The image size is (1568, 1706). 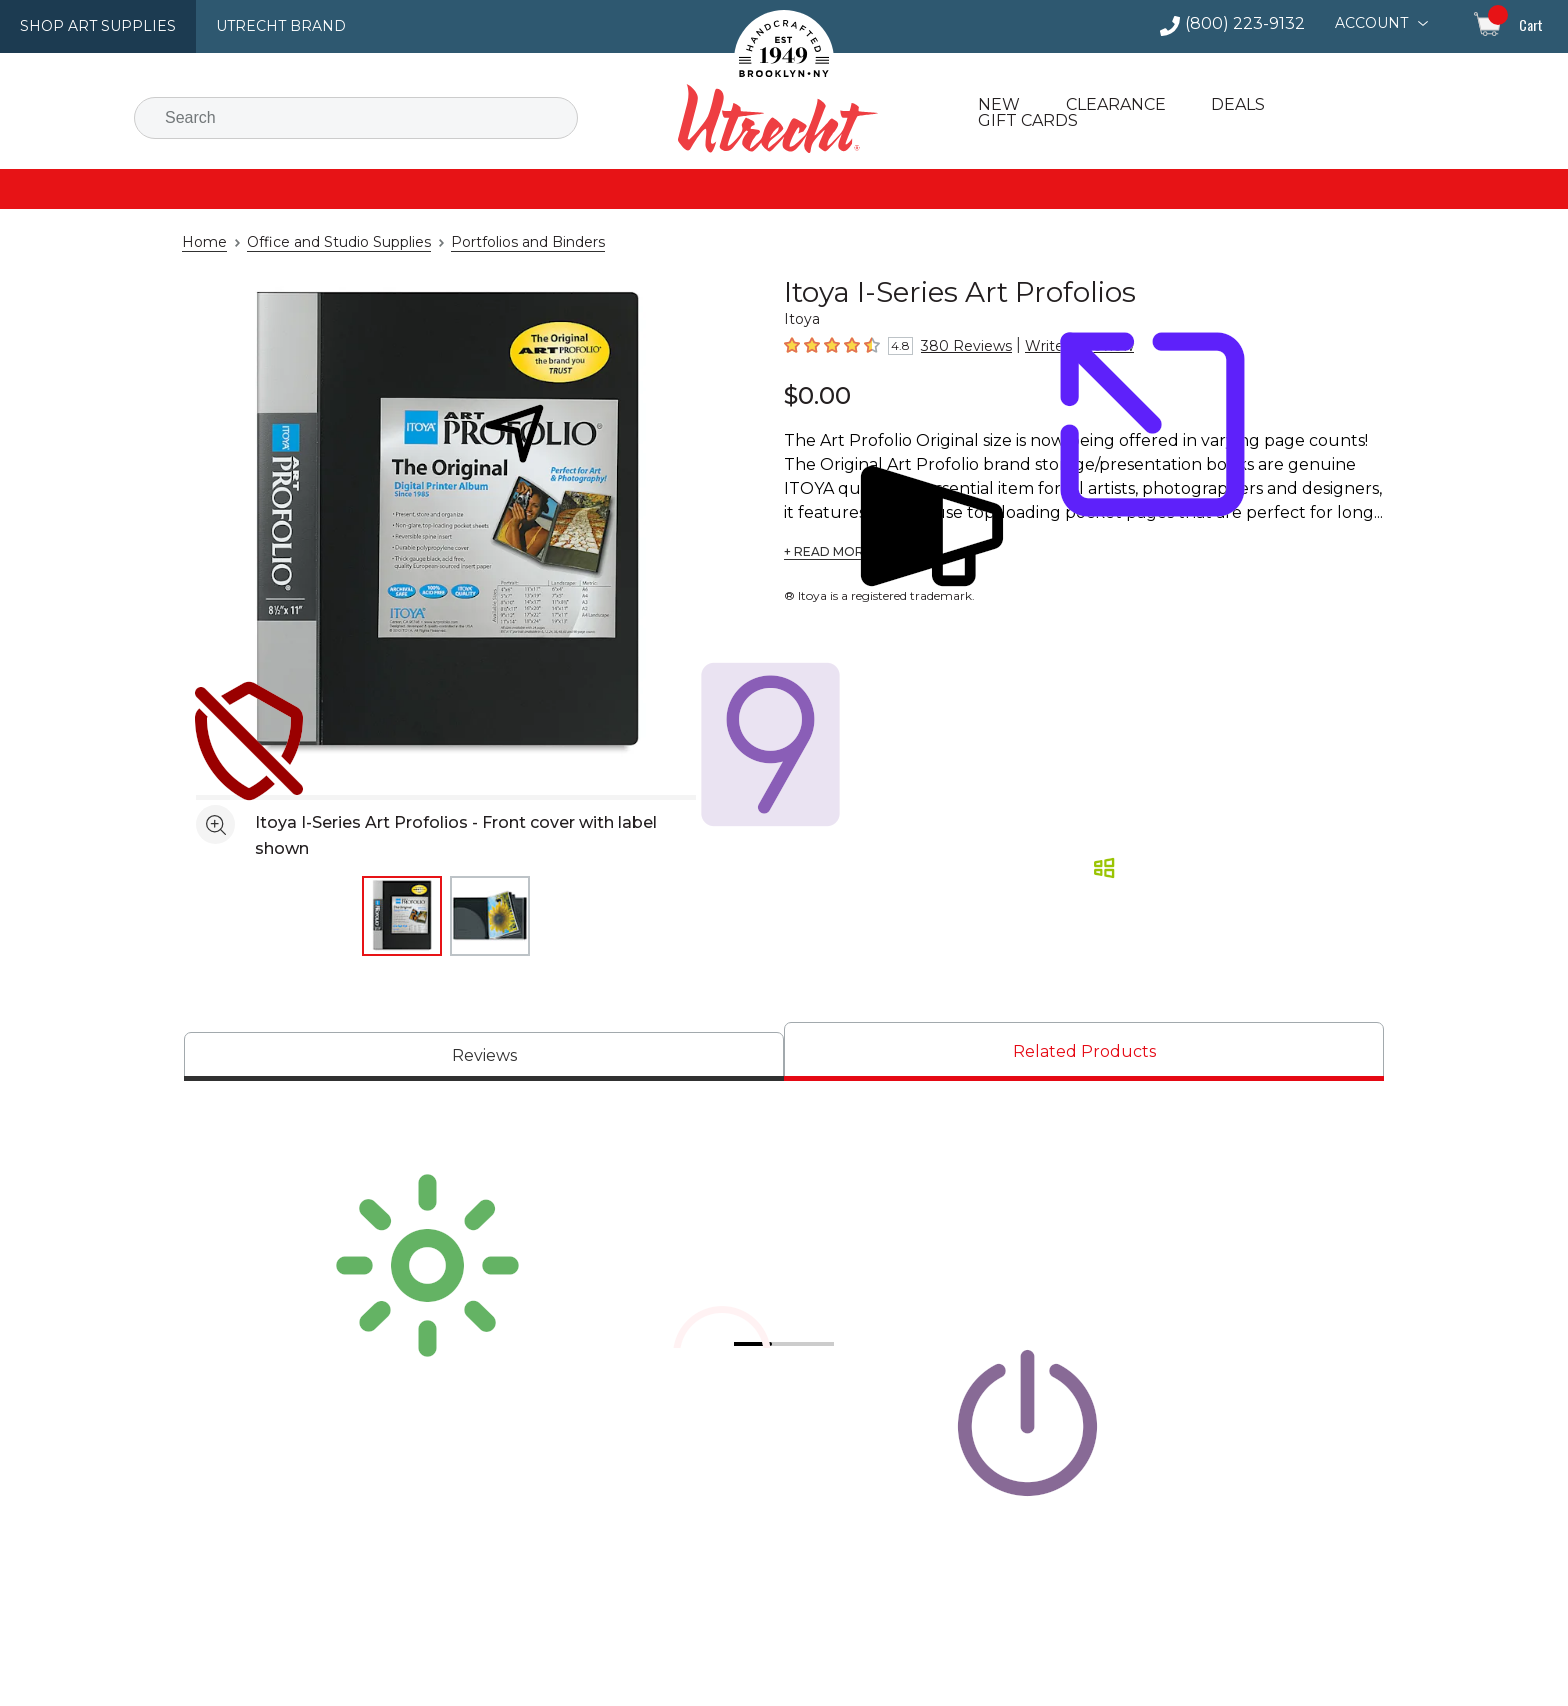 I want to click on open the windows start menu, so click(x=1105, y=868).